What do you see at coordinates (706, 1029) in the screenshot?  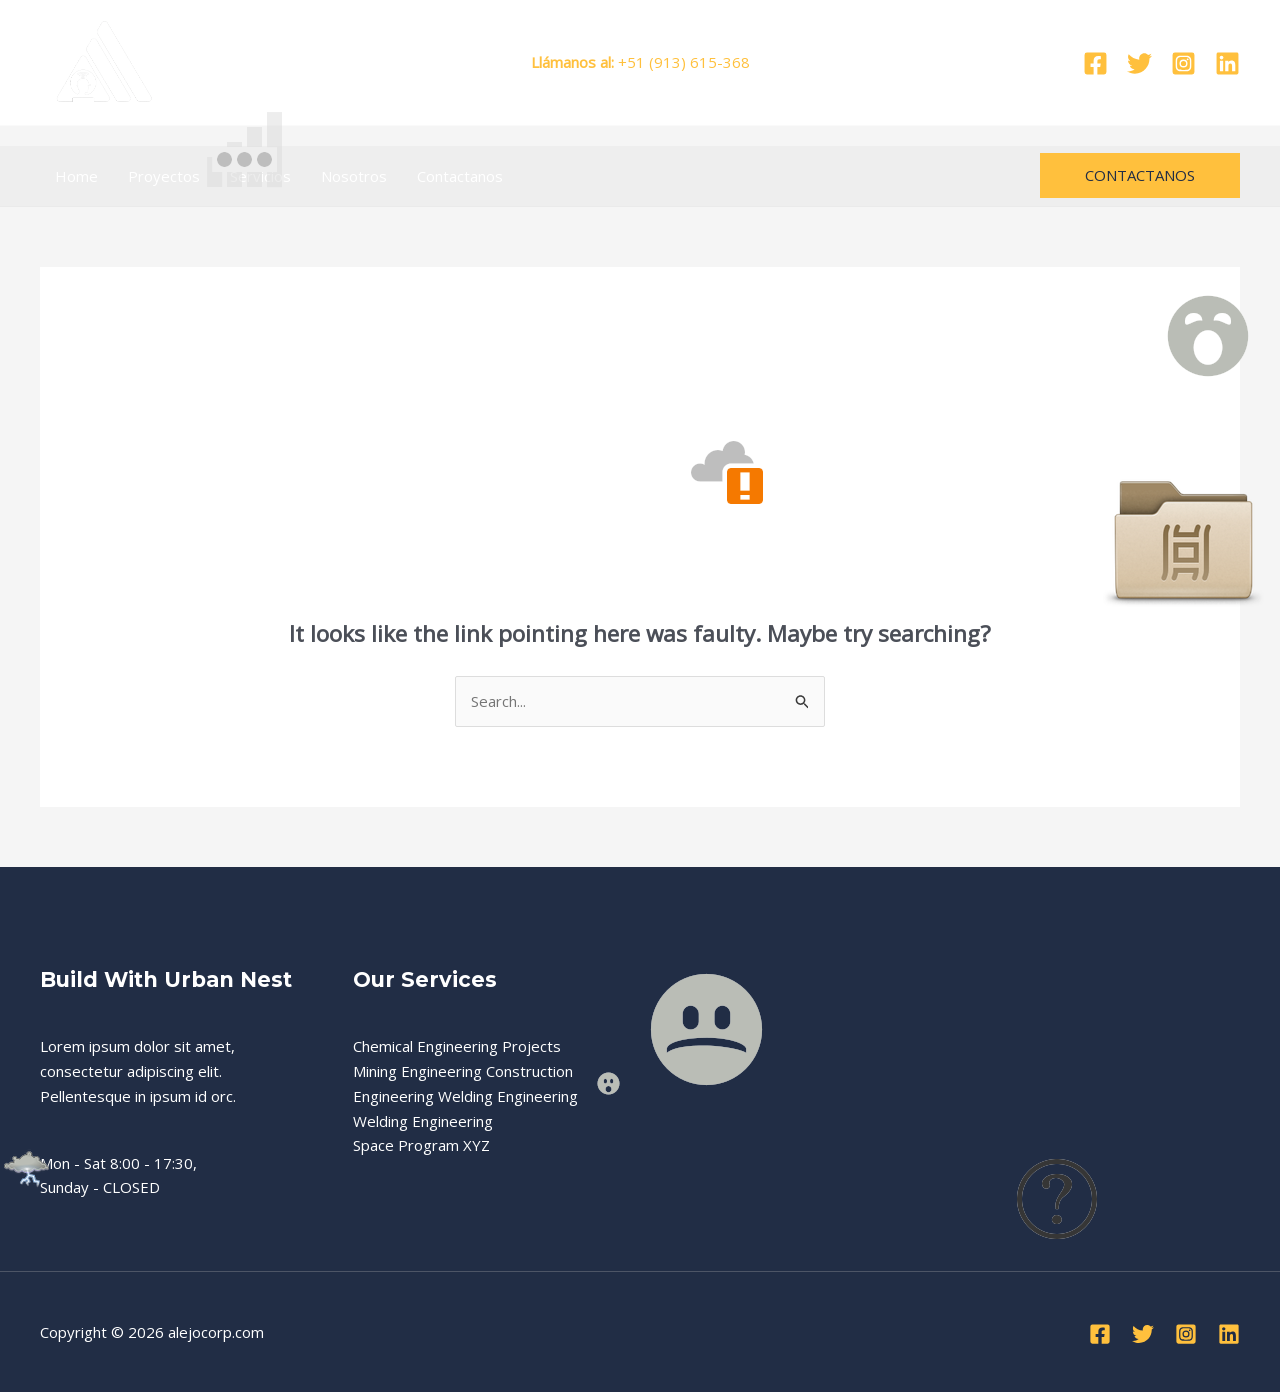 I see `indicates an error or unsuccessful action` at bounding box center [706, 1029].